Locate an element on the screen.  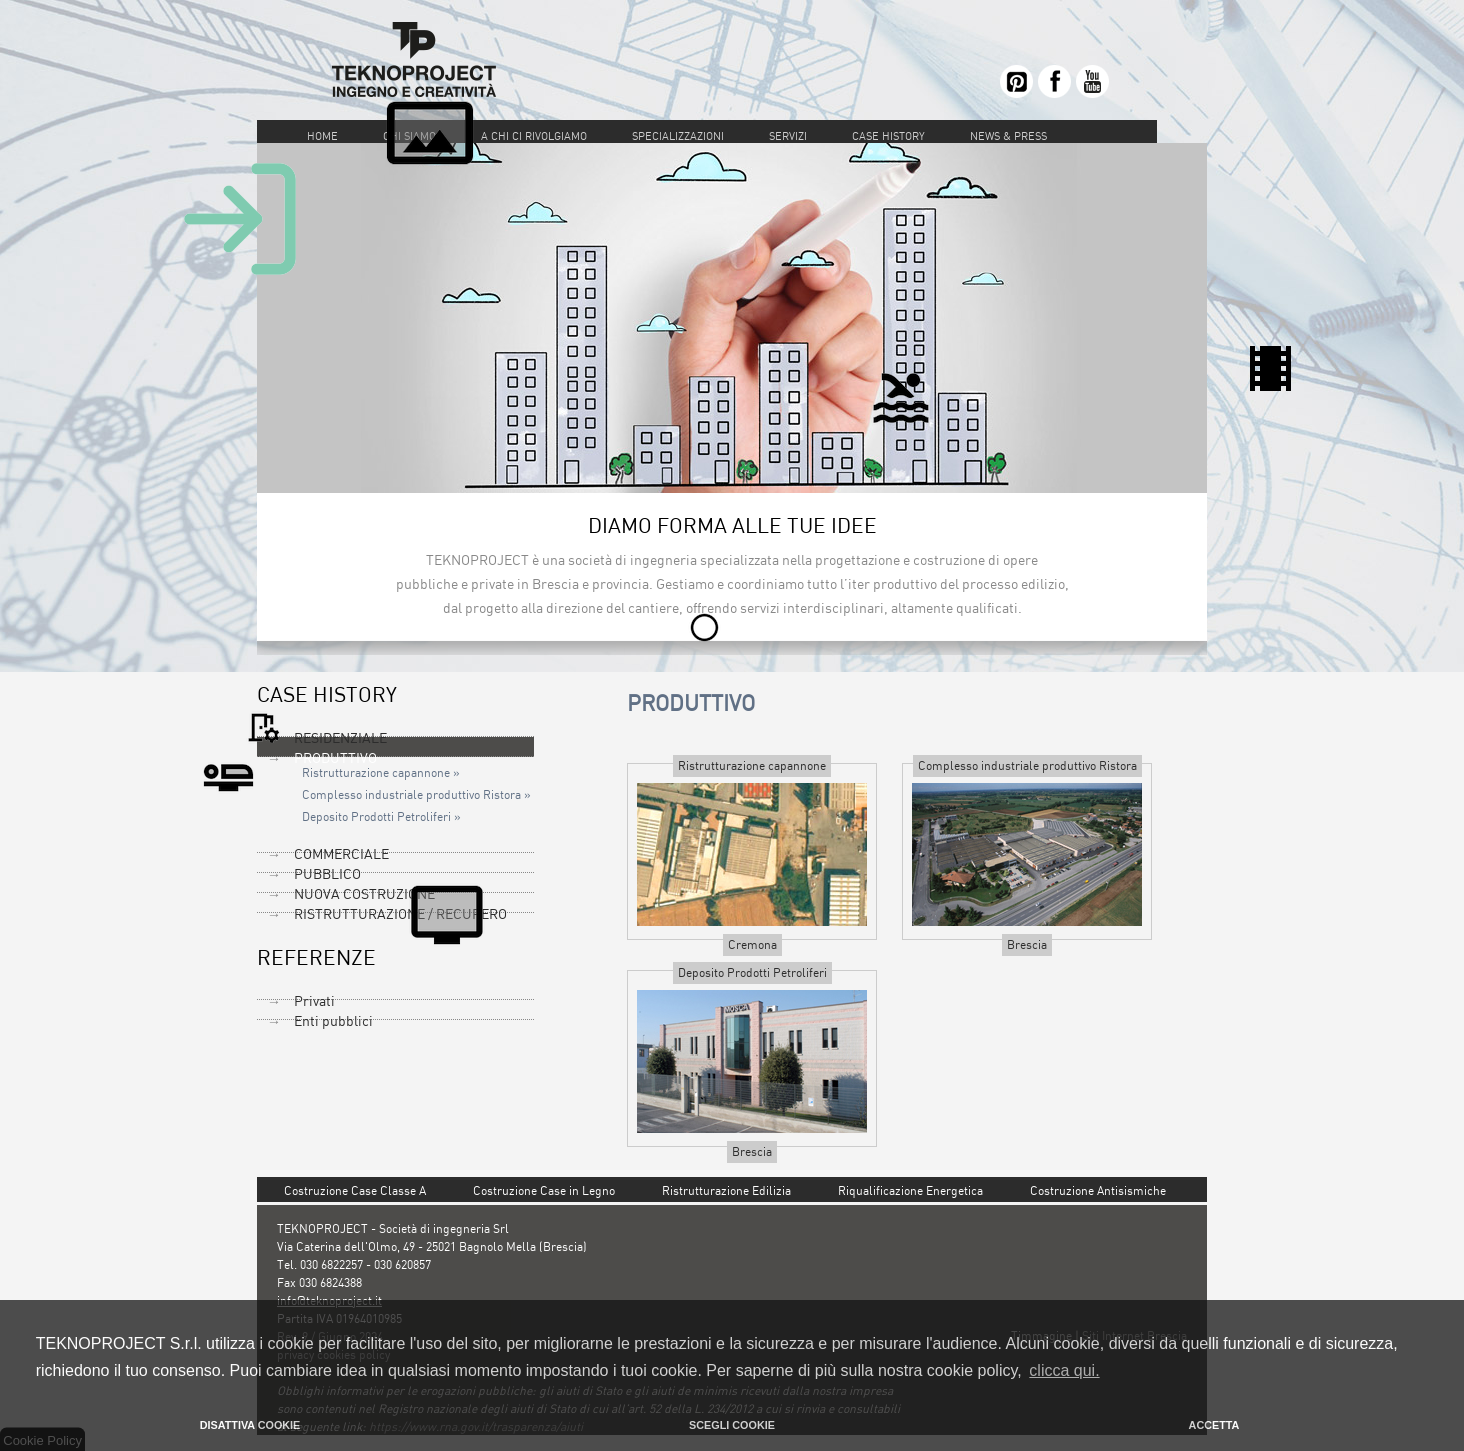
access personal video content is located at coordinates (447, 915).